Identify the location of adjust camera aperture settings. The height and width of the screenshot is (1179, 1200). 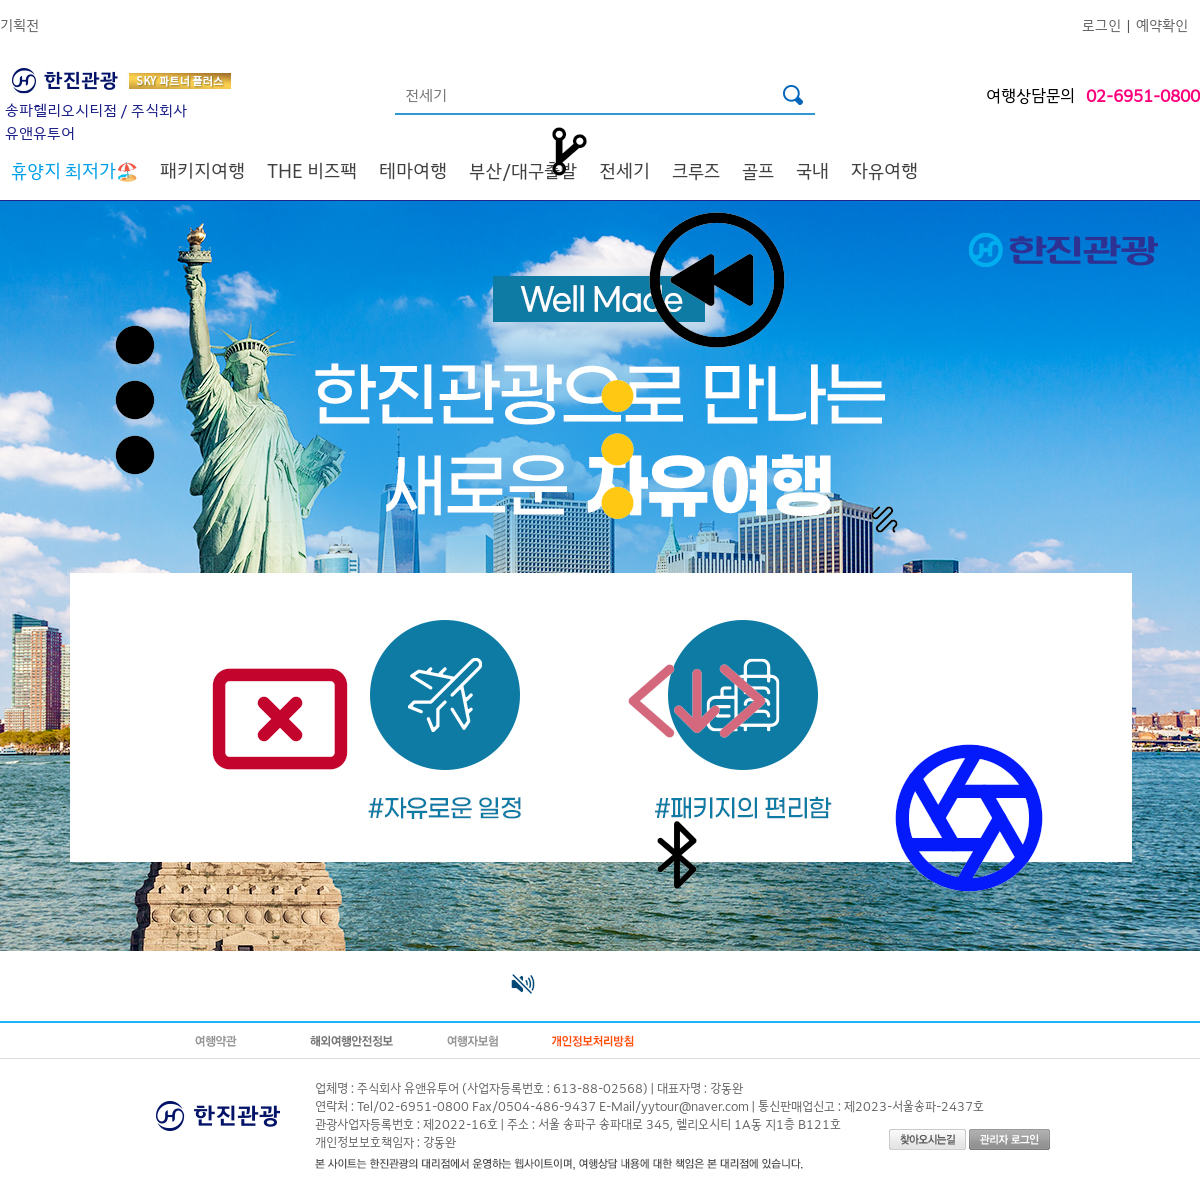
(969, 818).